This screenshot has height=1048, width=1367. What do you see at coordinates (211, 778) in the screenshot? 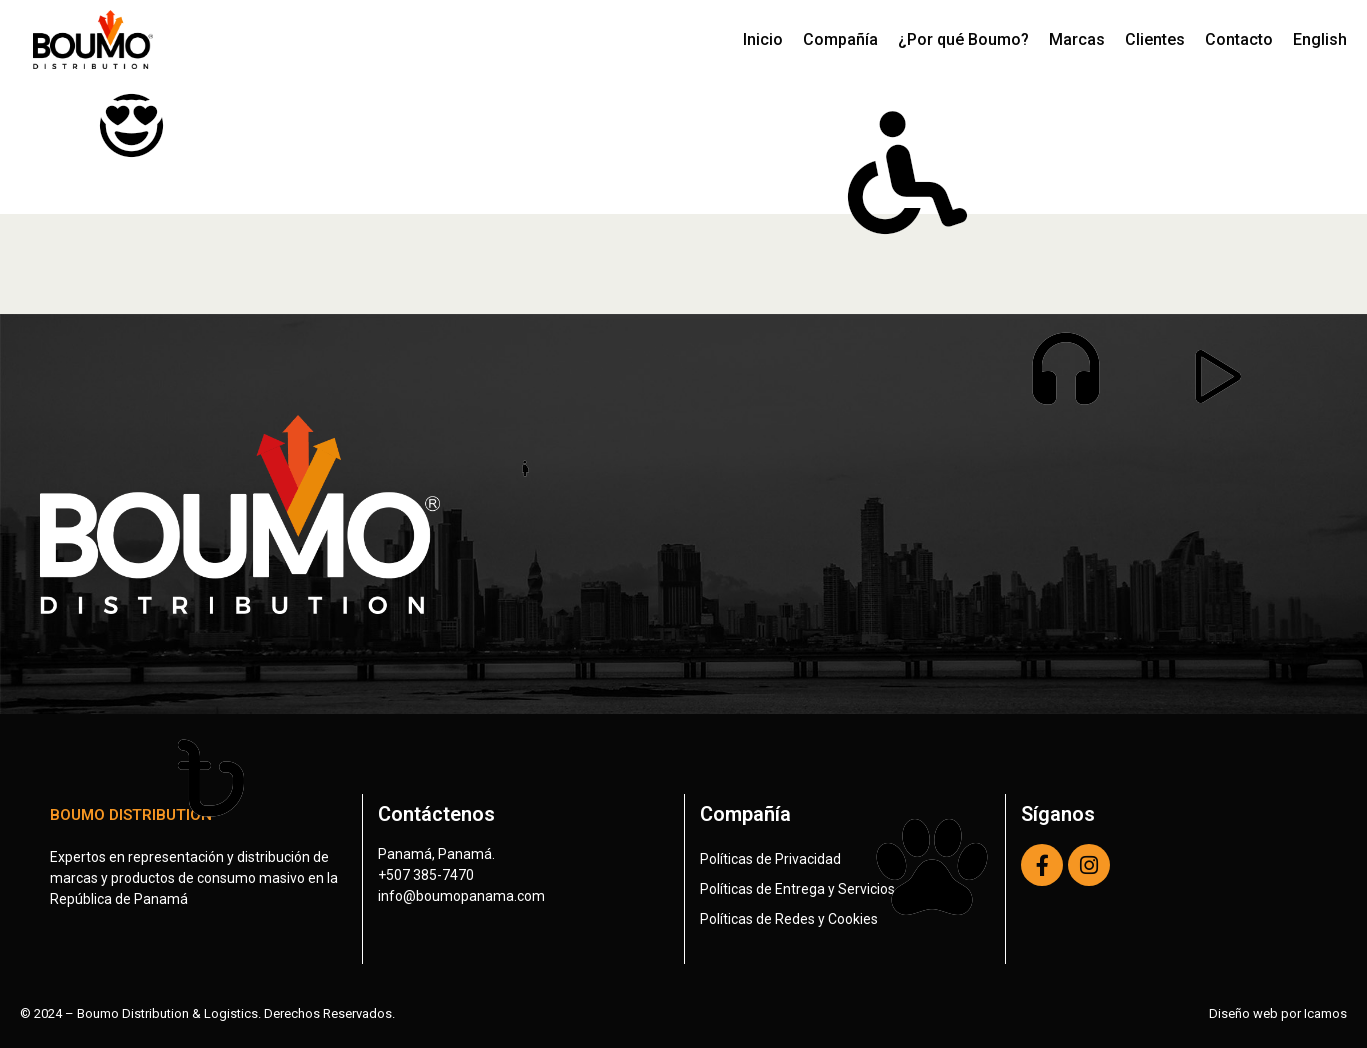
I see `indicates price or amount in bangladeshi taka` at bounding box center [211, 778].